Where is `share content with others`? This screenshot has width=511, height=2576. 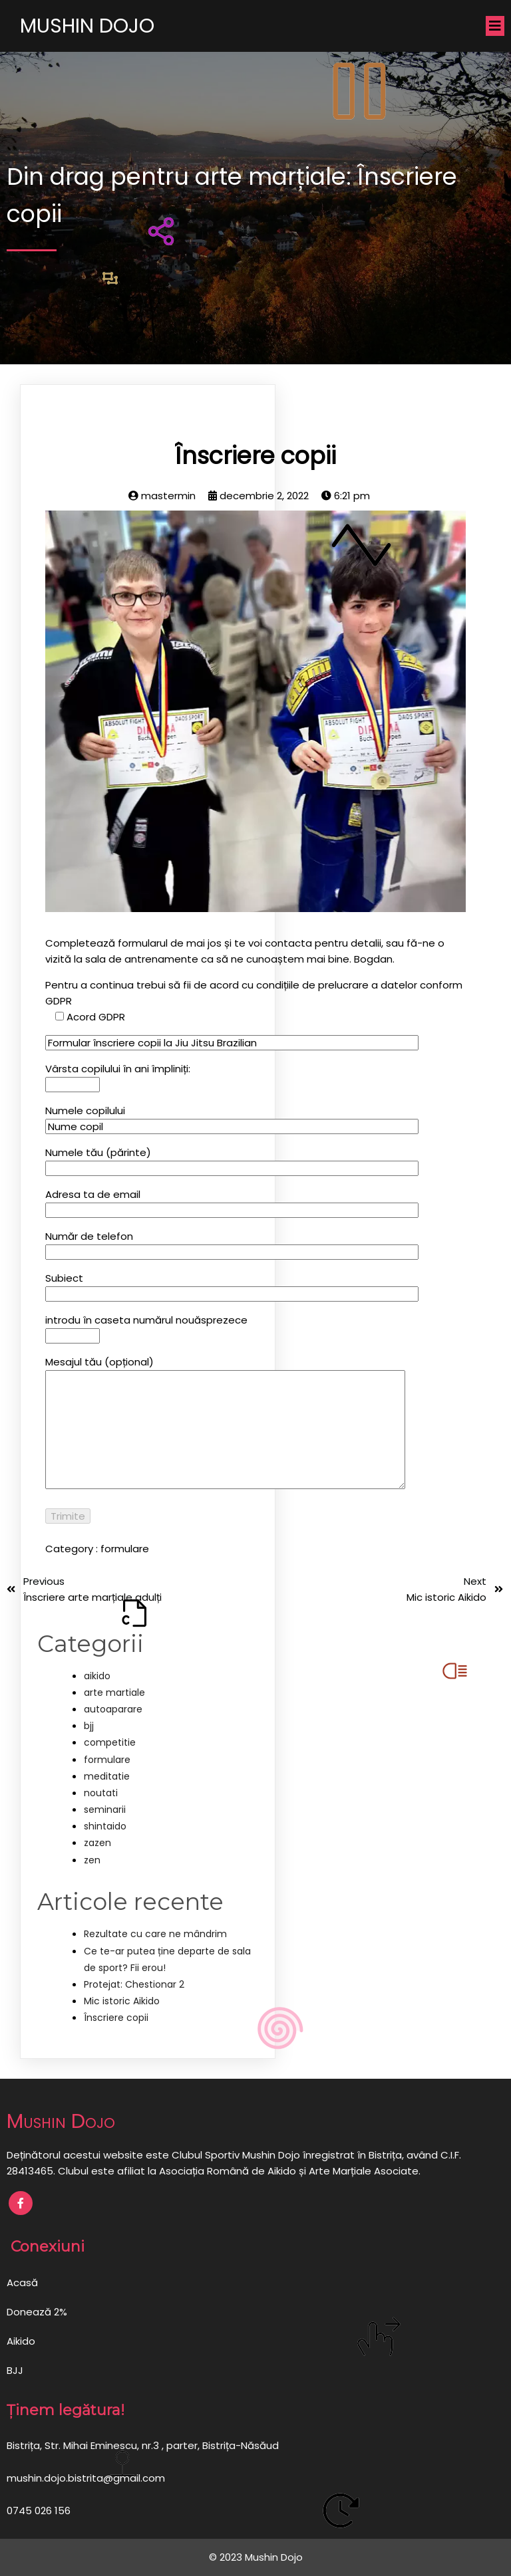 share content with others is located at coordinates (161, 231).